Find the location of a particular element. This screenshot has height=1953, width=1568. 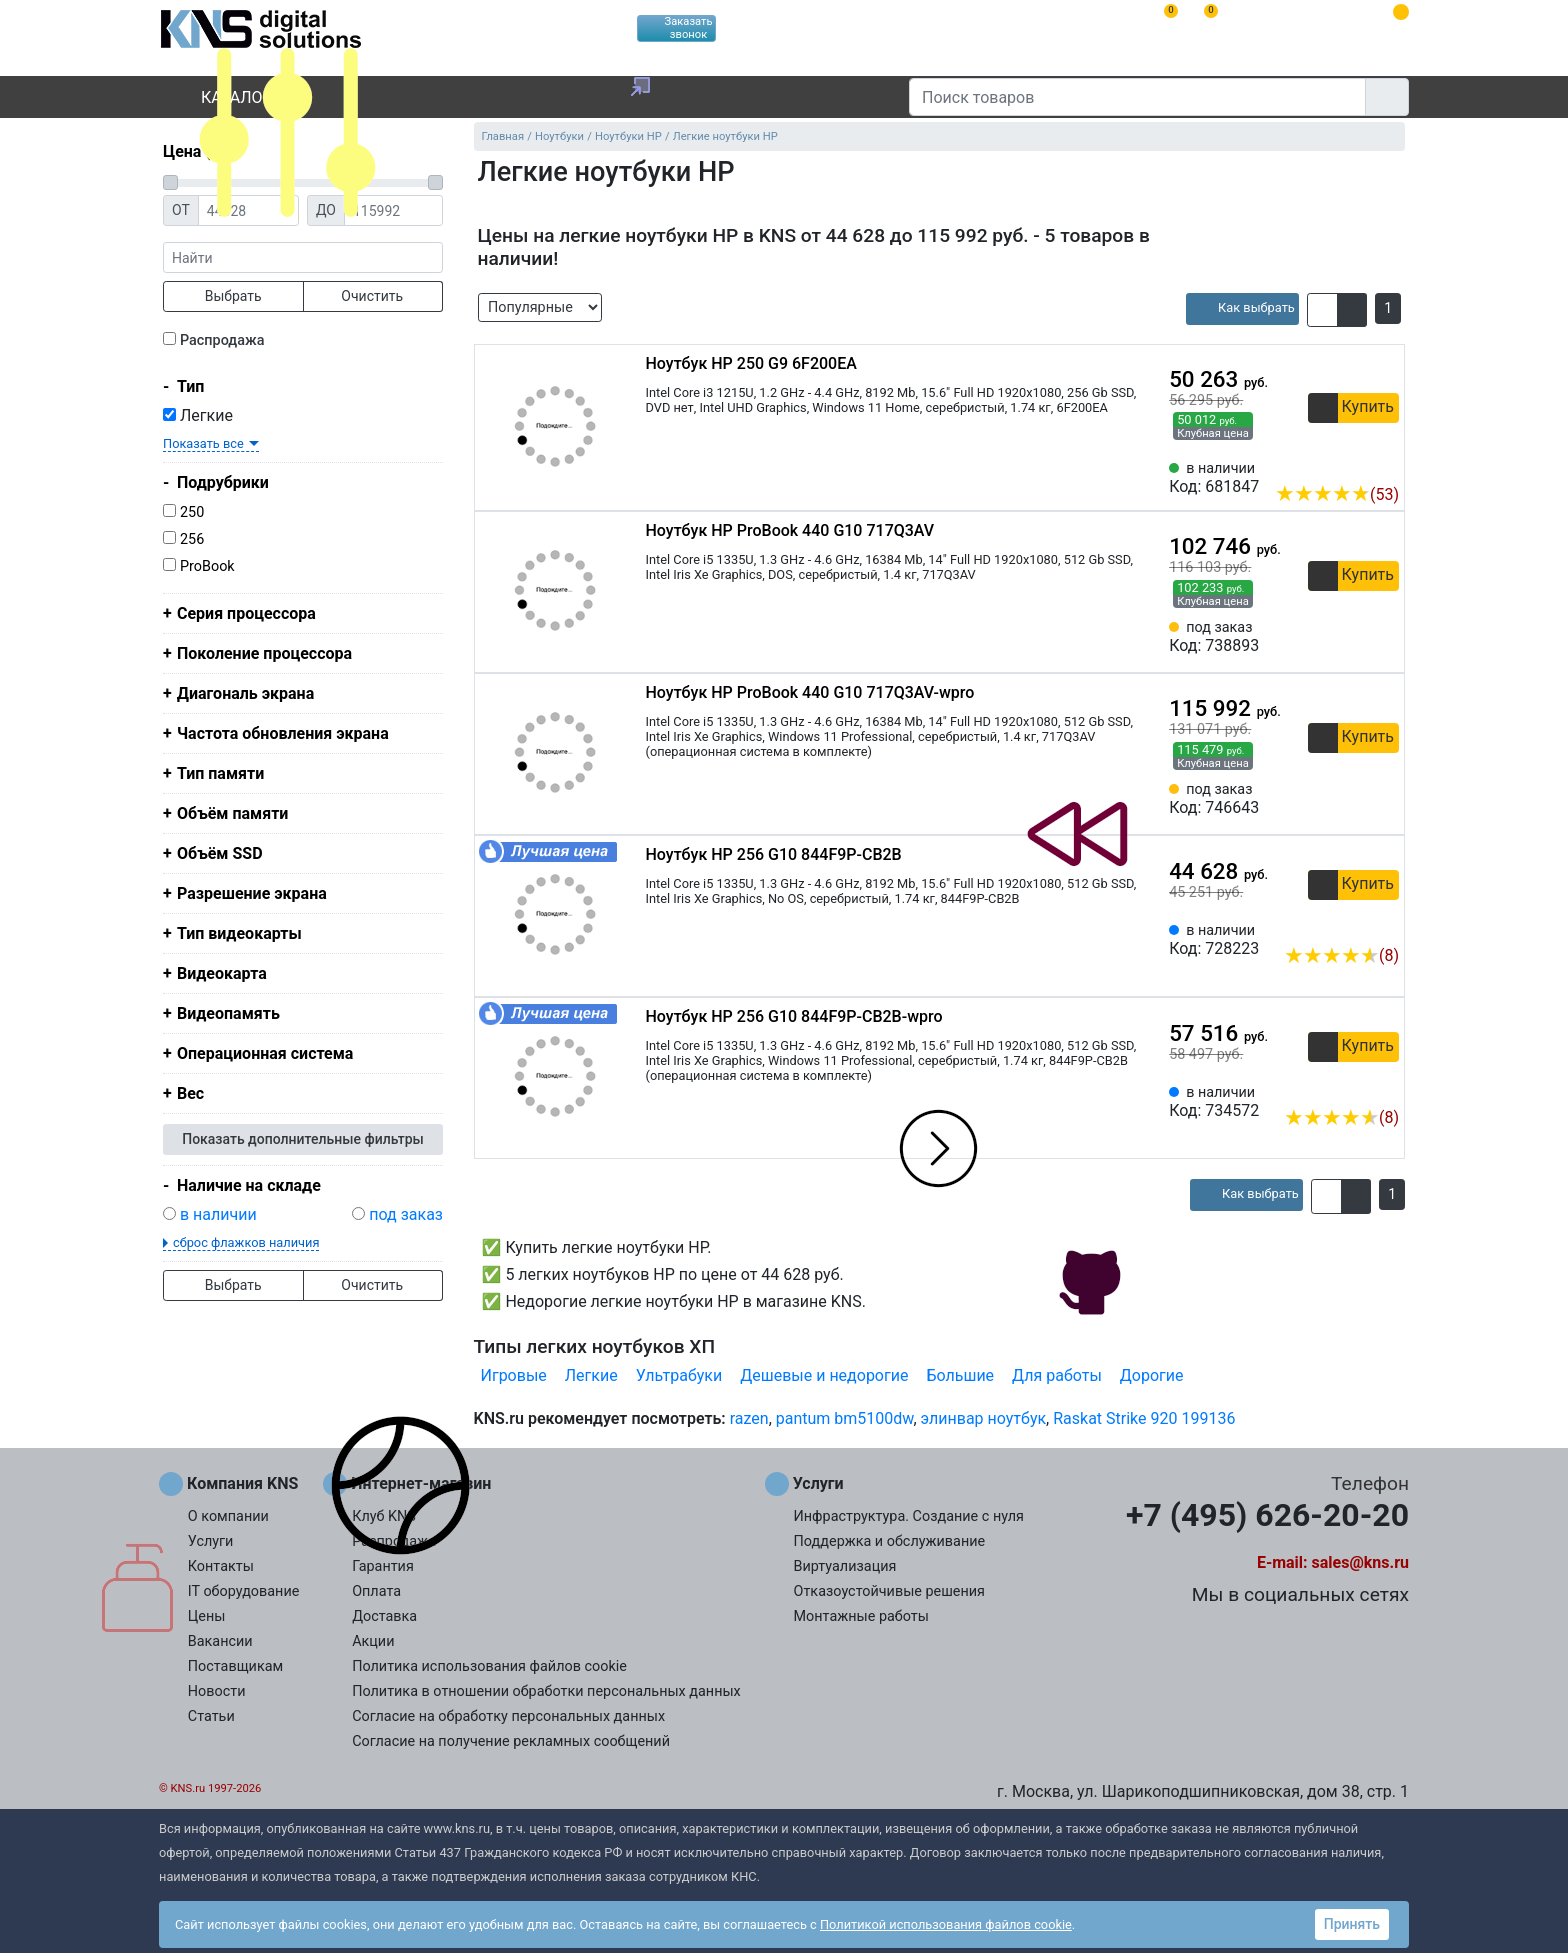

adjust settings or preferences is located at coordinates (287, 132).